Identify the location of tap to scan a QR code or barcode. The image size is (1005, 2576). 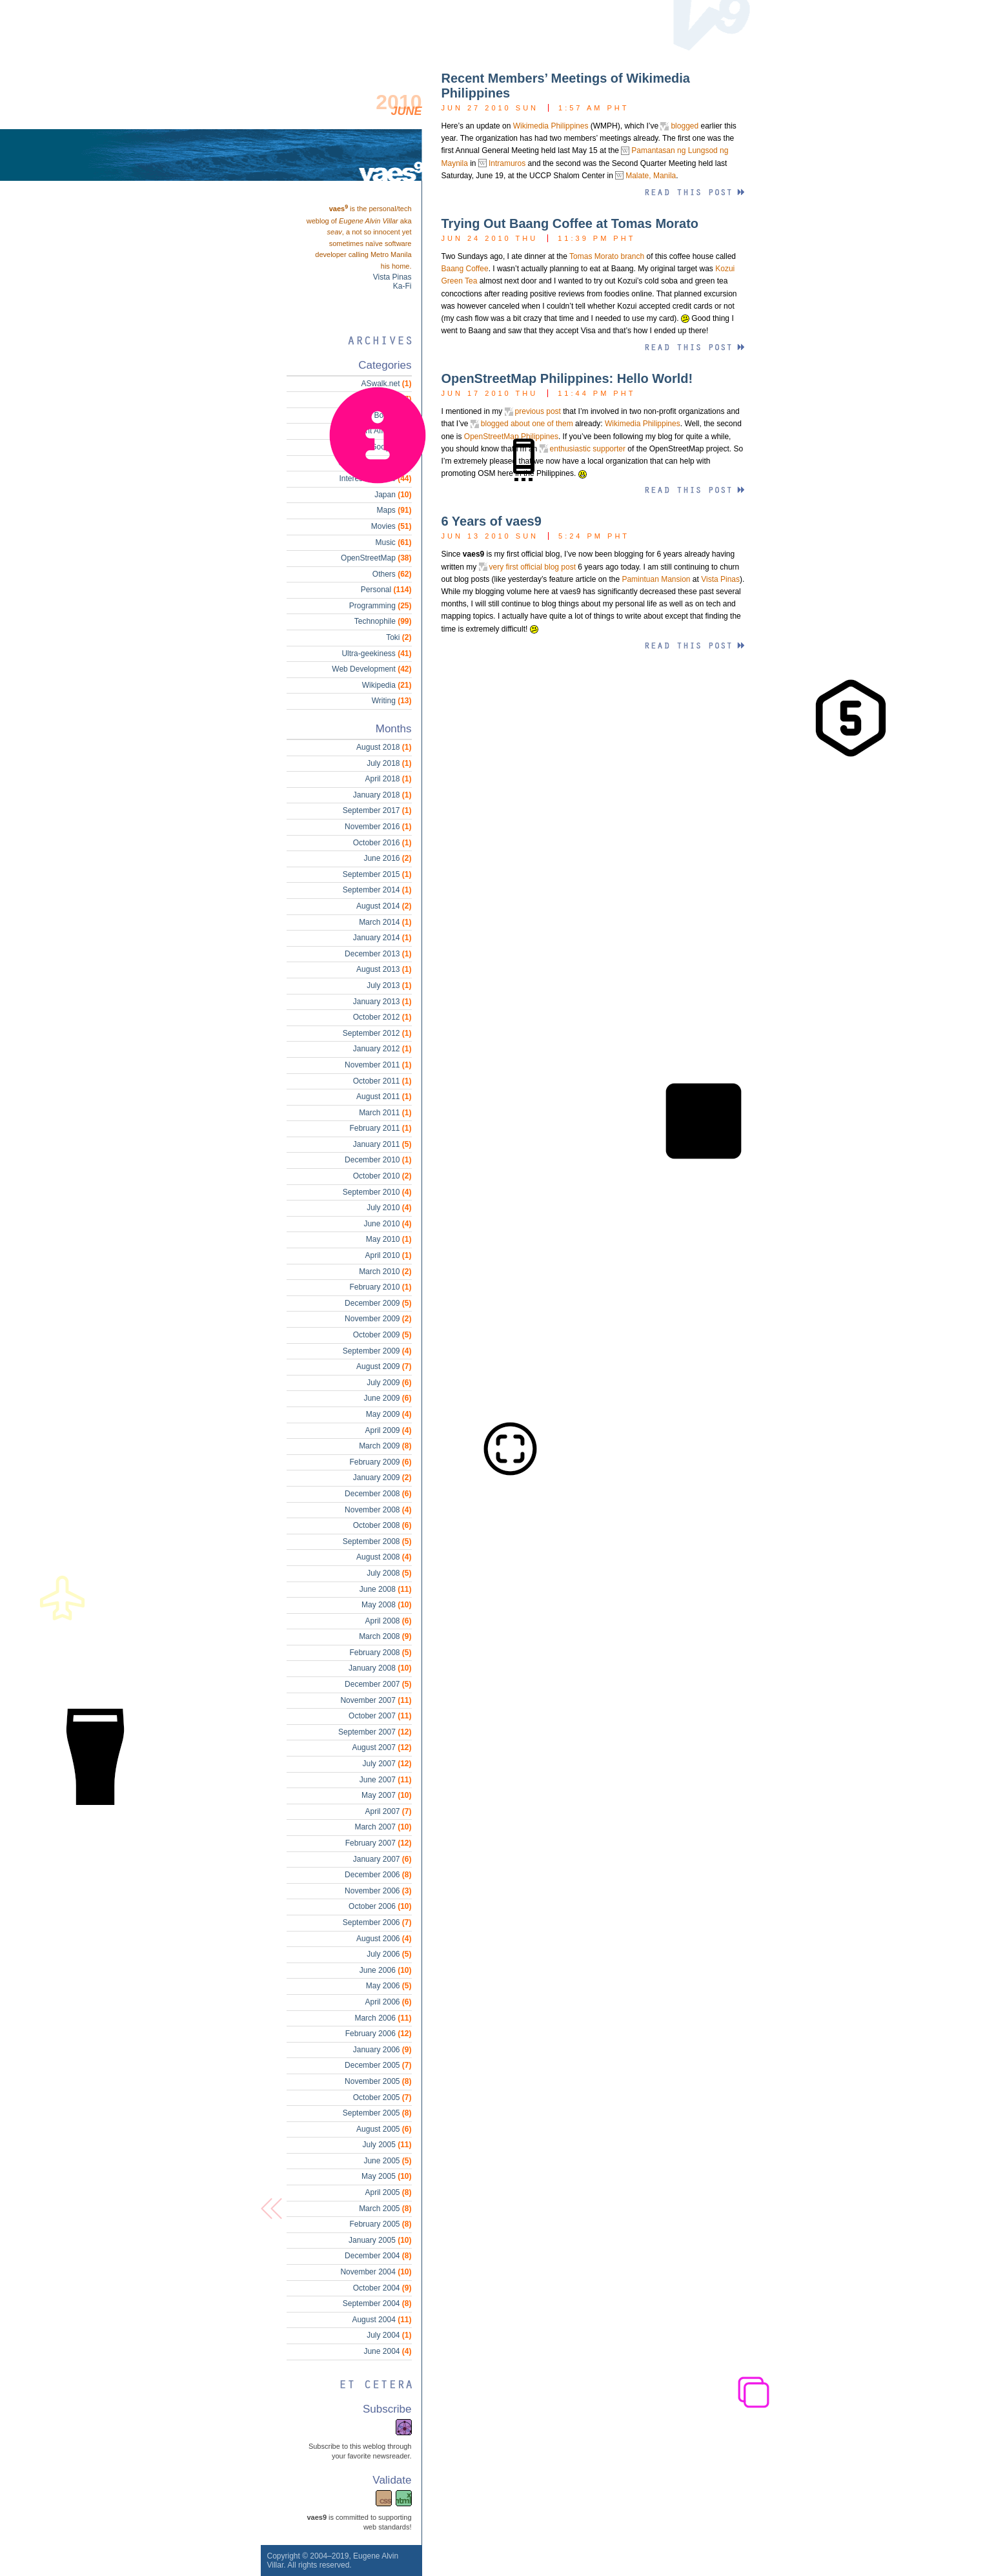
(510, 1448).